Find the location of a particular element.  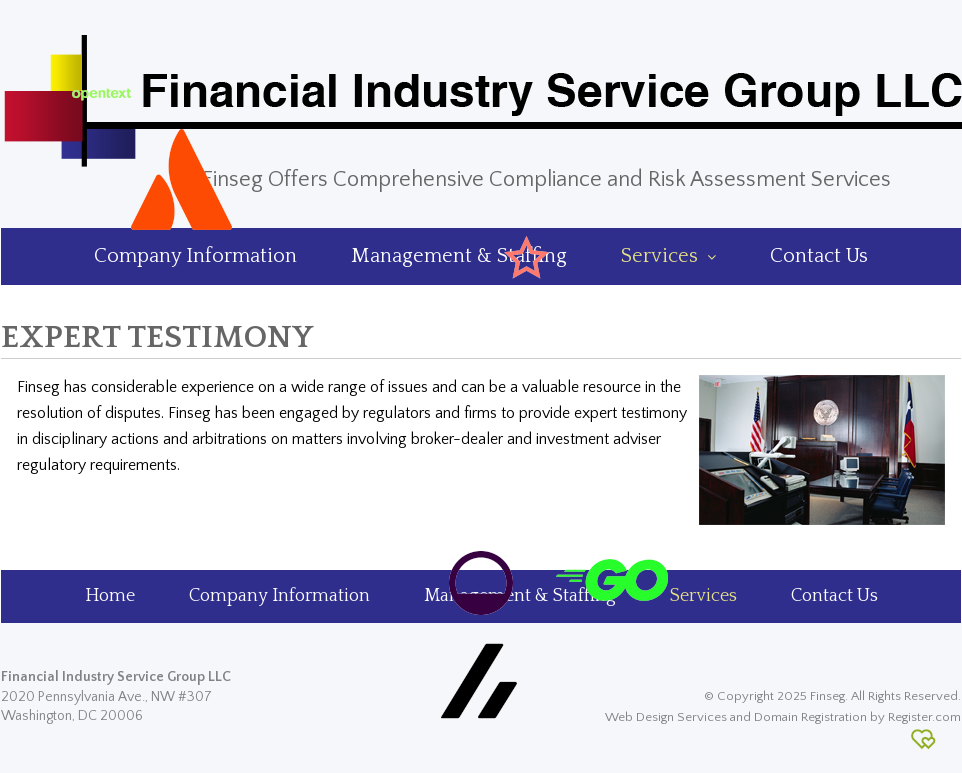

OpenText company logo is located at coordinates (101, 94).